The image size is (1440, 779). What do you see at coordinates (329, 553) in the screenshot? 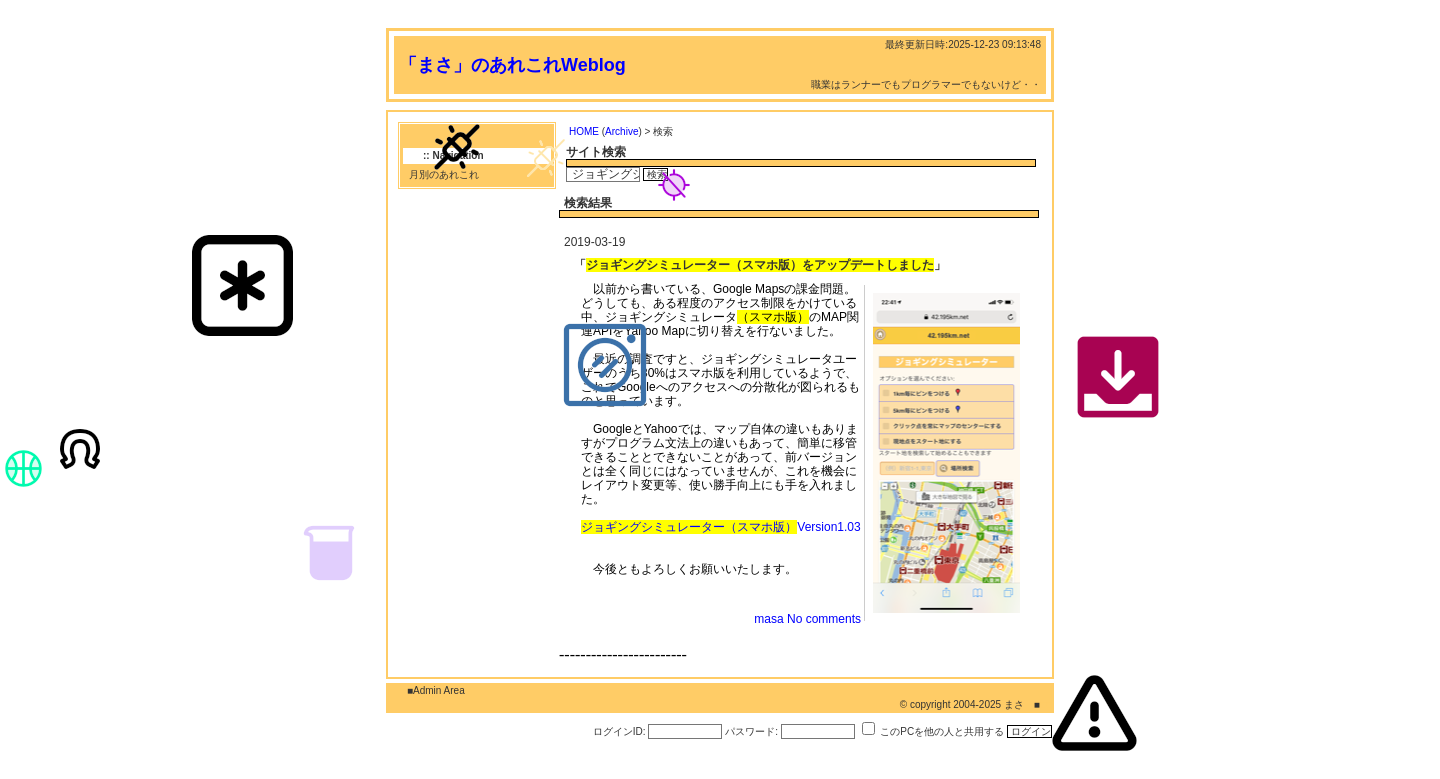
I see `access experimental or beta features` at bounding box center [329, 553].